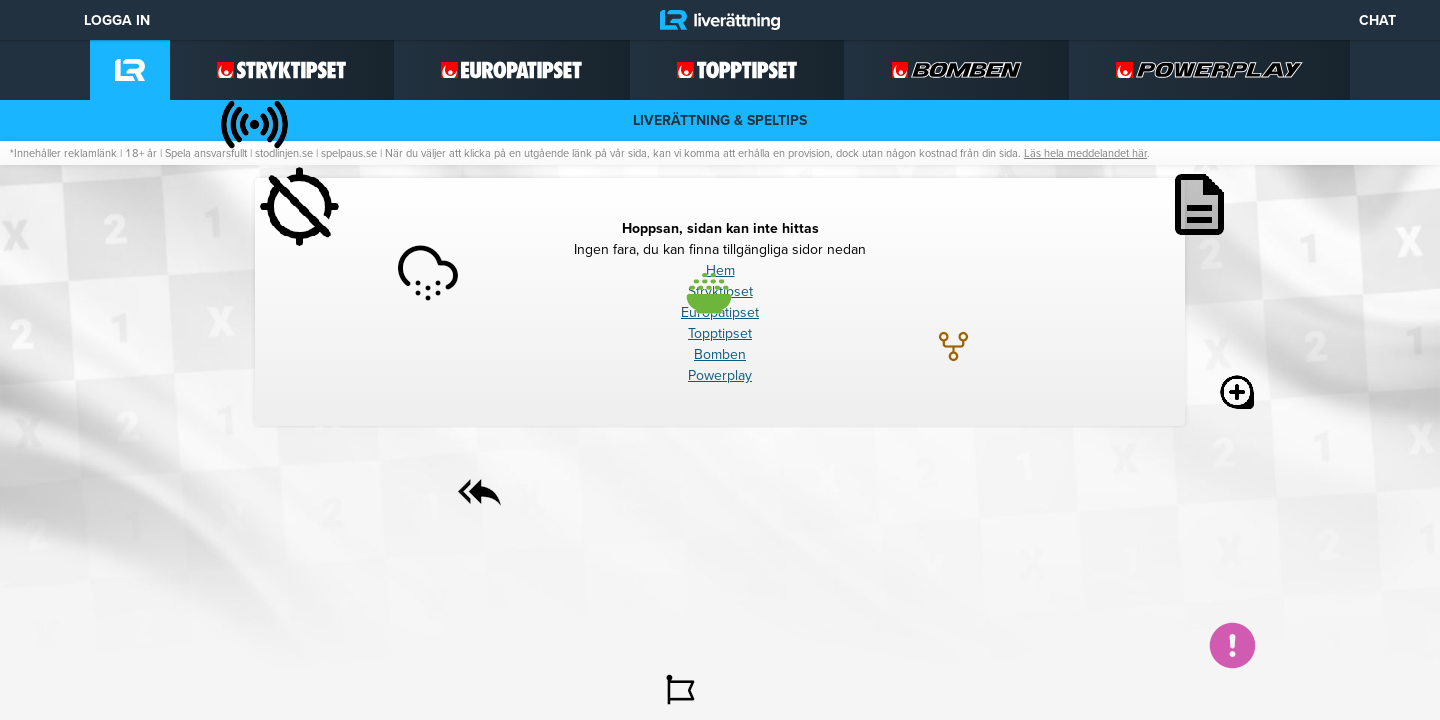 The image size is (1440, 720). Describe the element at coordinates (299, 206) in the screenshot. I see `GPS or location services are disabled` at that location.